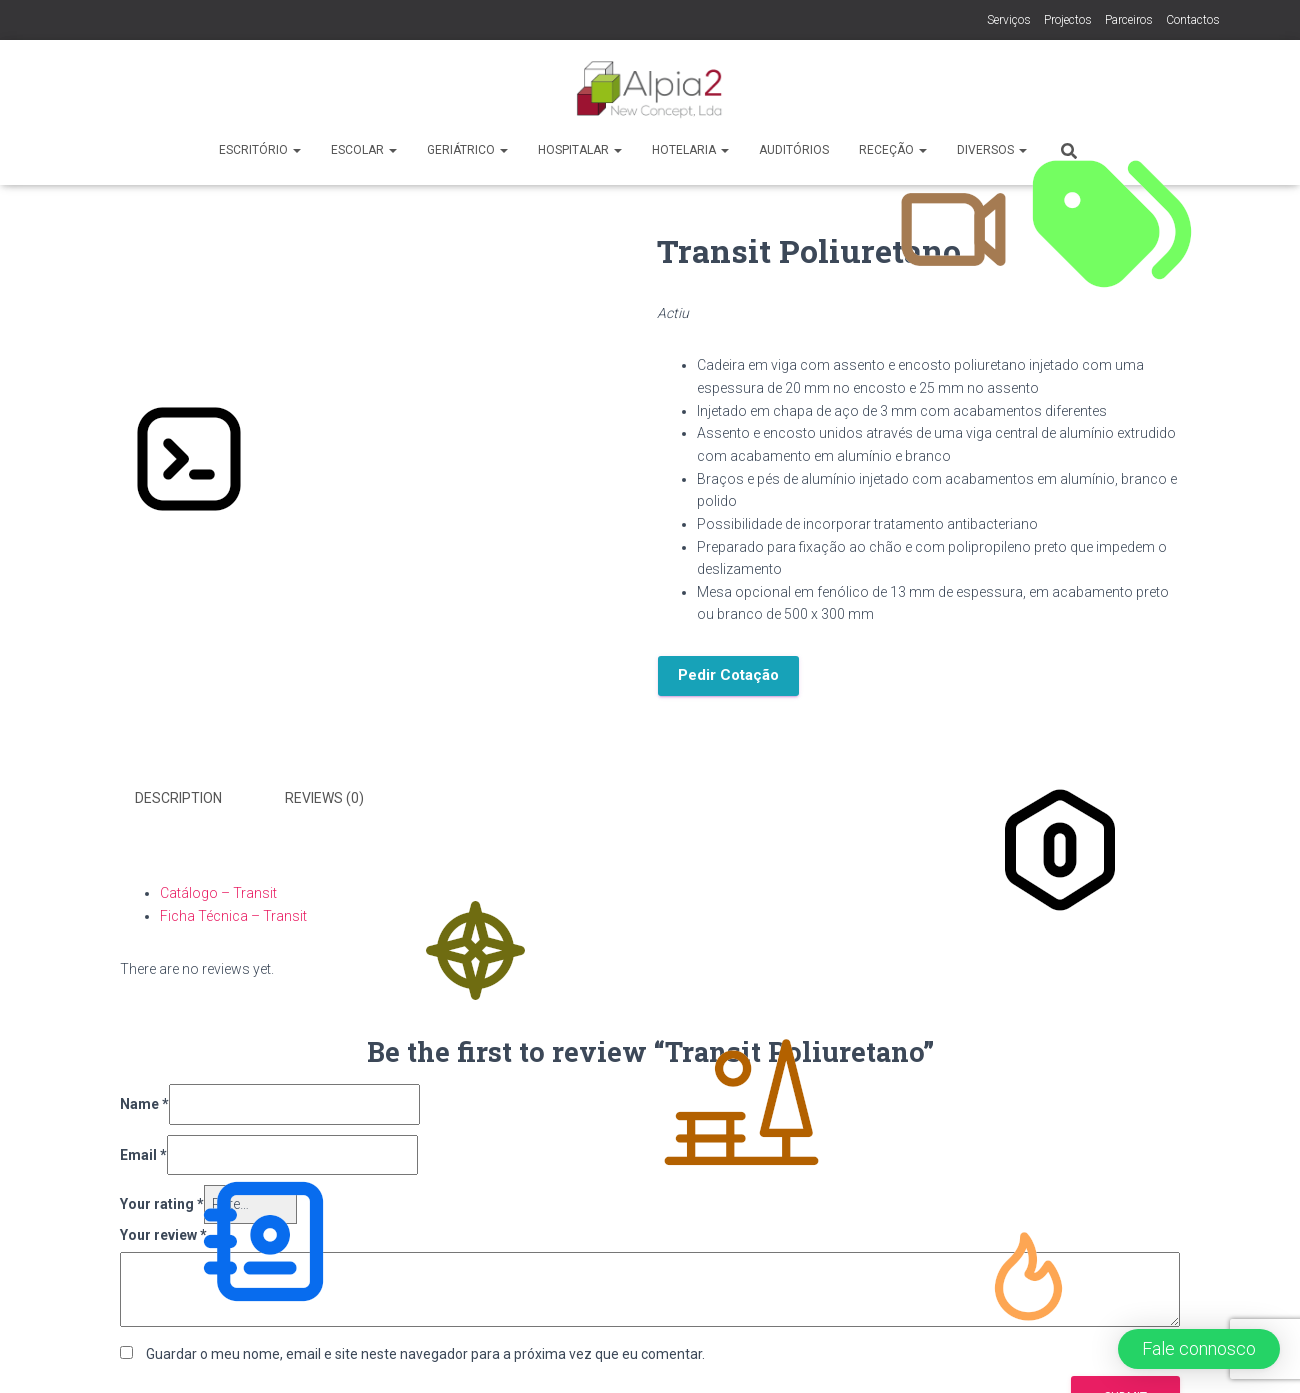 The width and height of the screenshot is (1300, 1393). Describe the element at coordinates (741, 1110) in the screenshot. I see `view nearby parks` at that location.